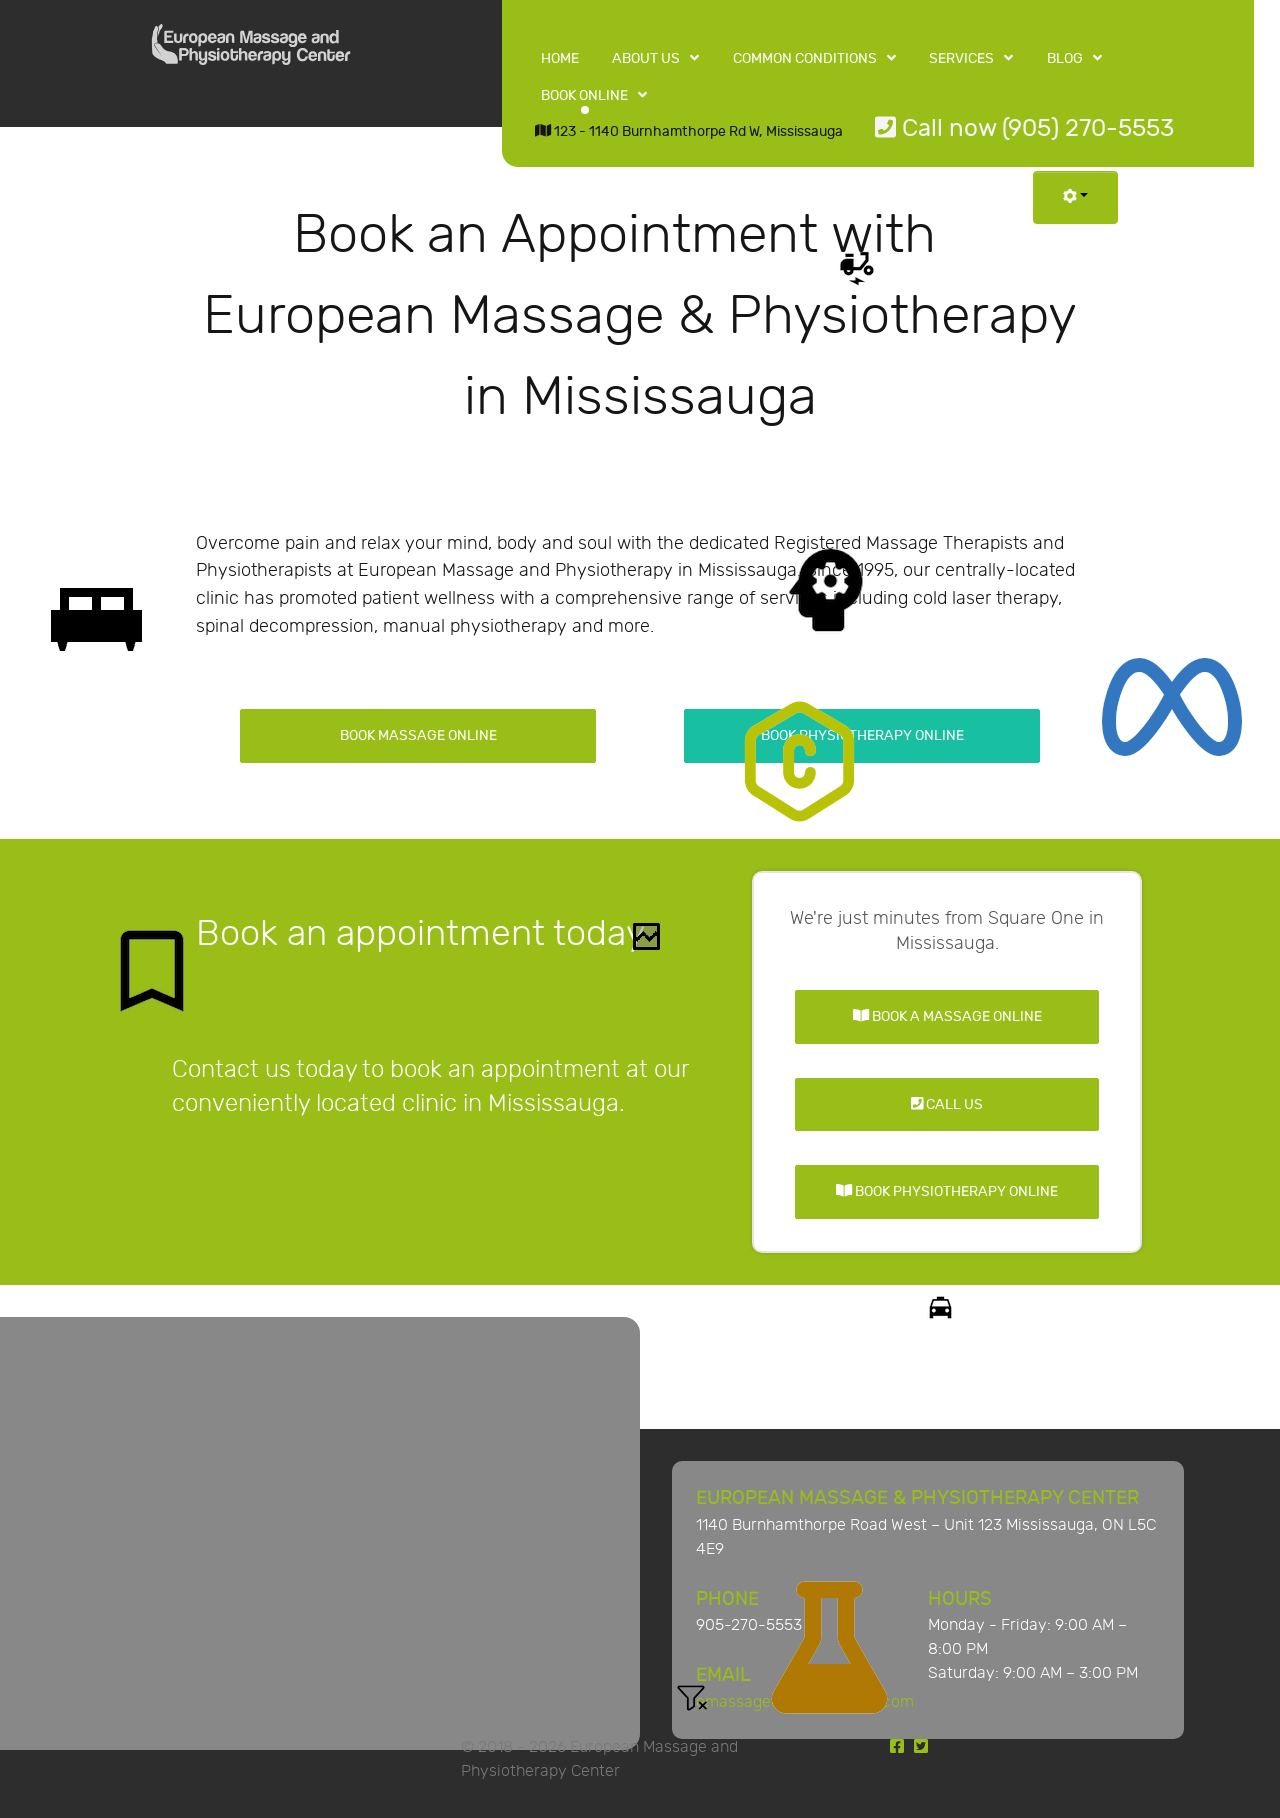  I want to click on select electric moped as transportation mode, so click(857, 267).